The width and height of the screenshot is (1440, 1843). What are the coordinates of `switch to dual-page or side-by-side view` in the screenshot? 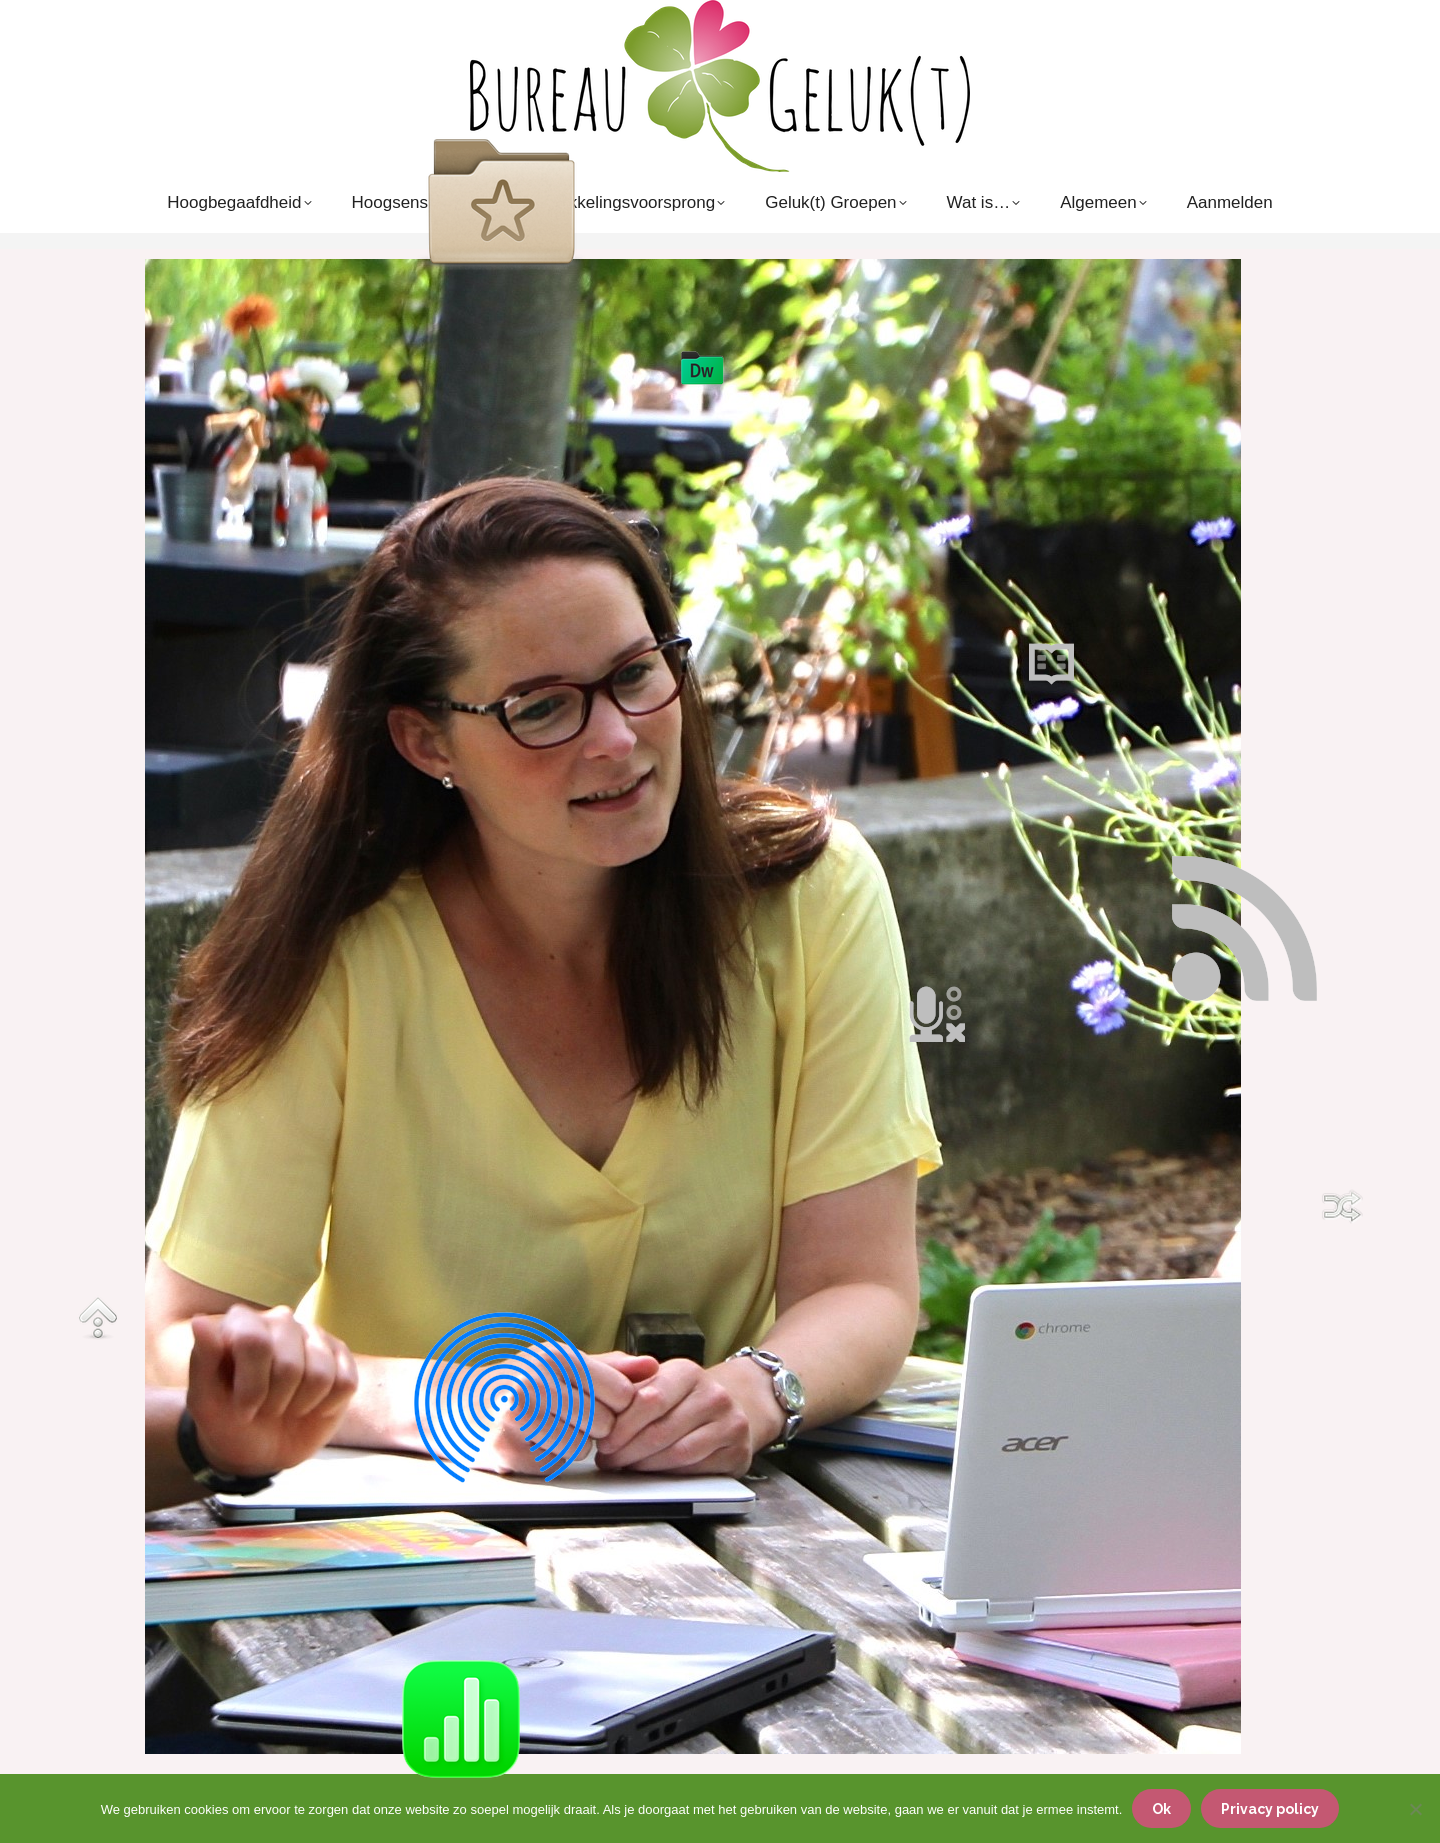 It's located at (1051, 663).